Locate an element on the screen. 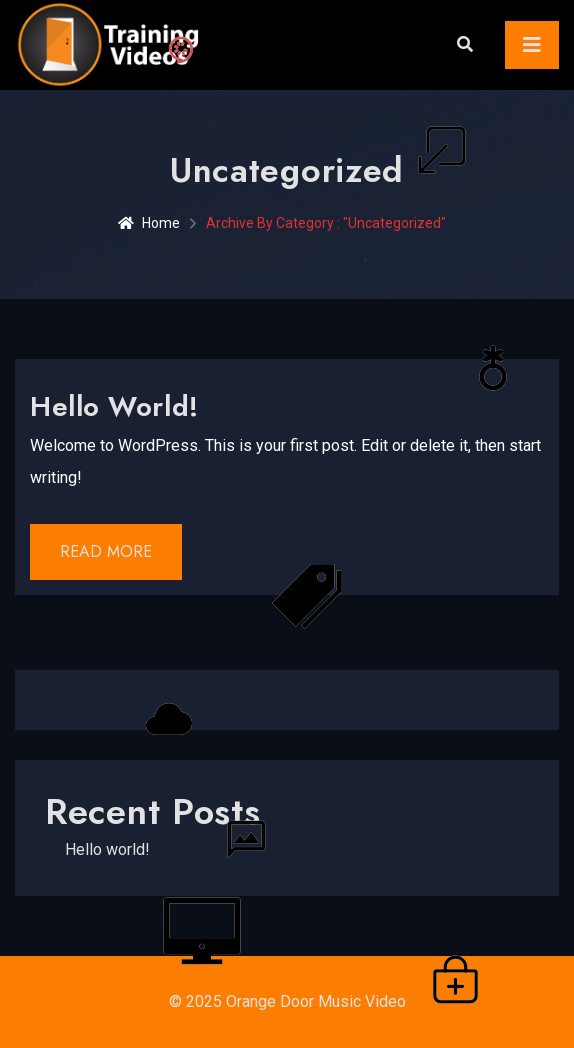 The image size is (574, 1048). indicates cloudy weather conditions is located at coordinates (169, 719).